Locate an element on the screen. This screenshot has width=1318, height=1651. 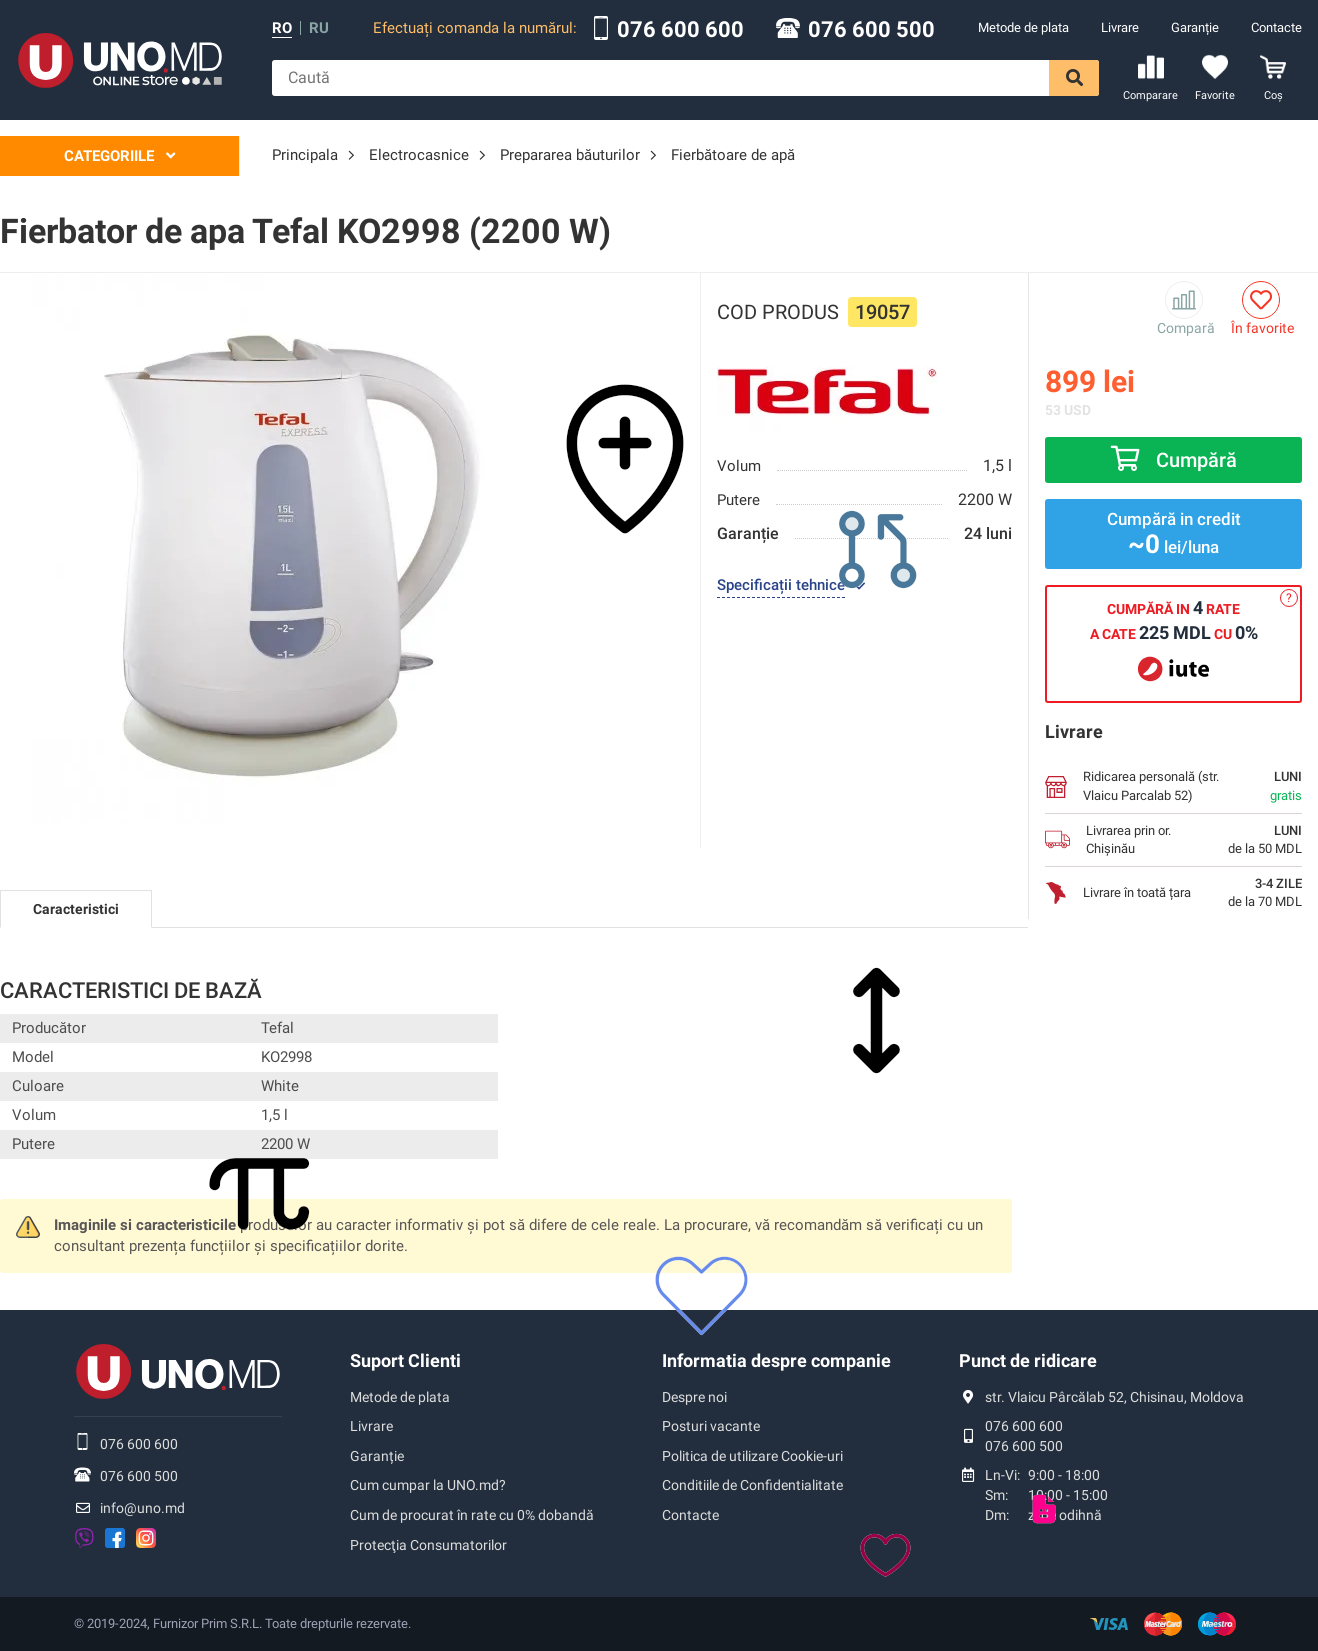
file with neutral or pending status is located at coordinates (1044, 1509).